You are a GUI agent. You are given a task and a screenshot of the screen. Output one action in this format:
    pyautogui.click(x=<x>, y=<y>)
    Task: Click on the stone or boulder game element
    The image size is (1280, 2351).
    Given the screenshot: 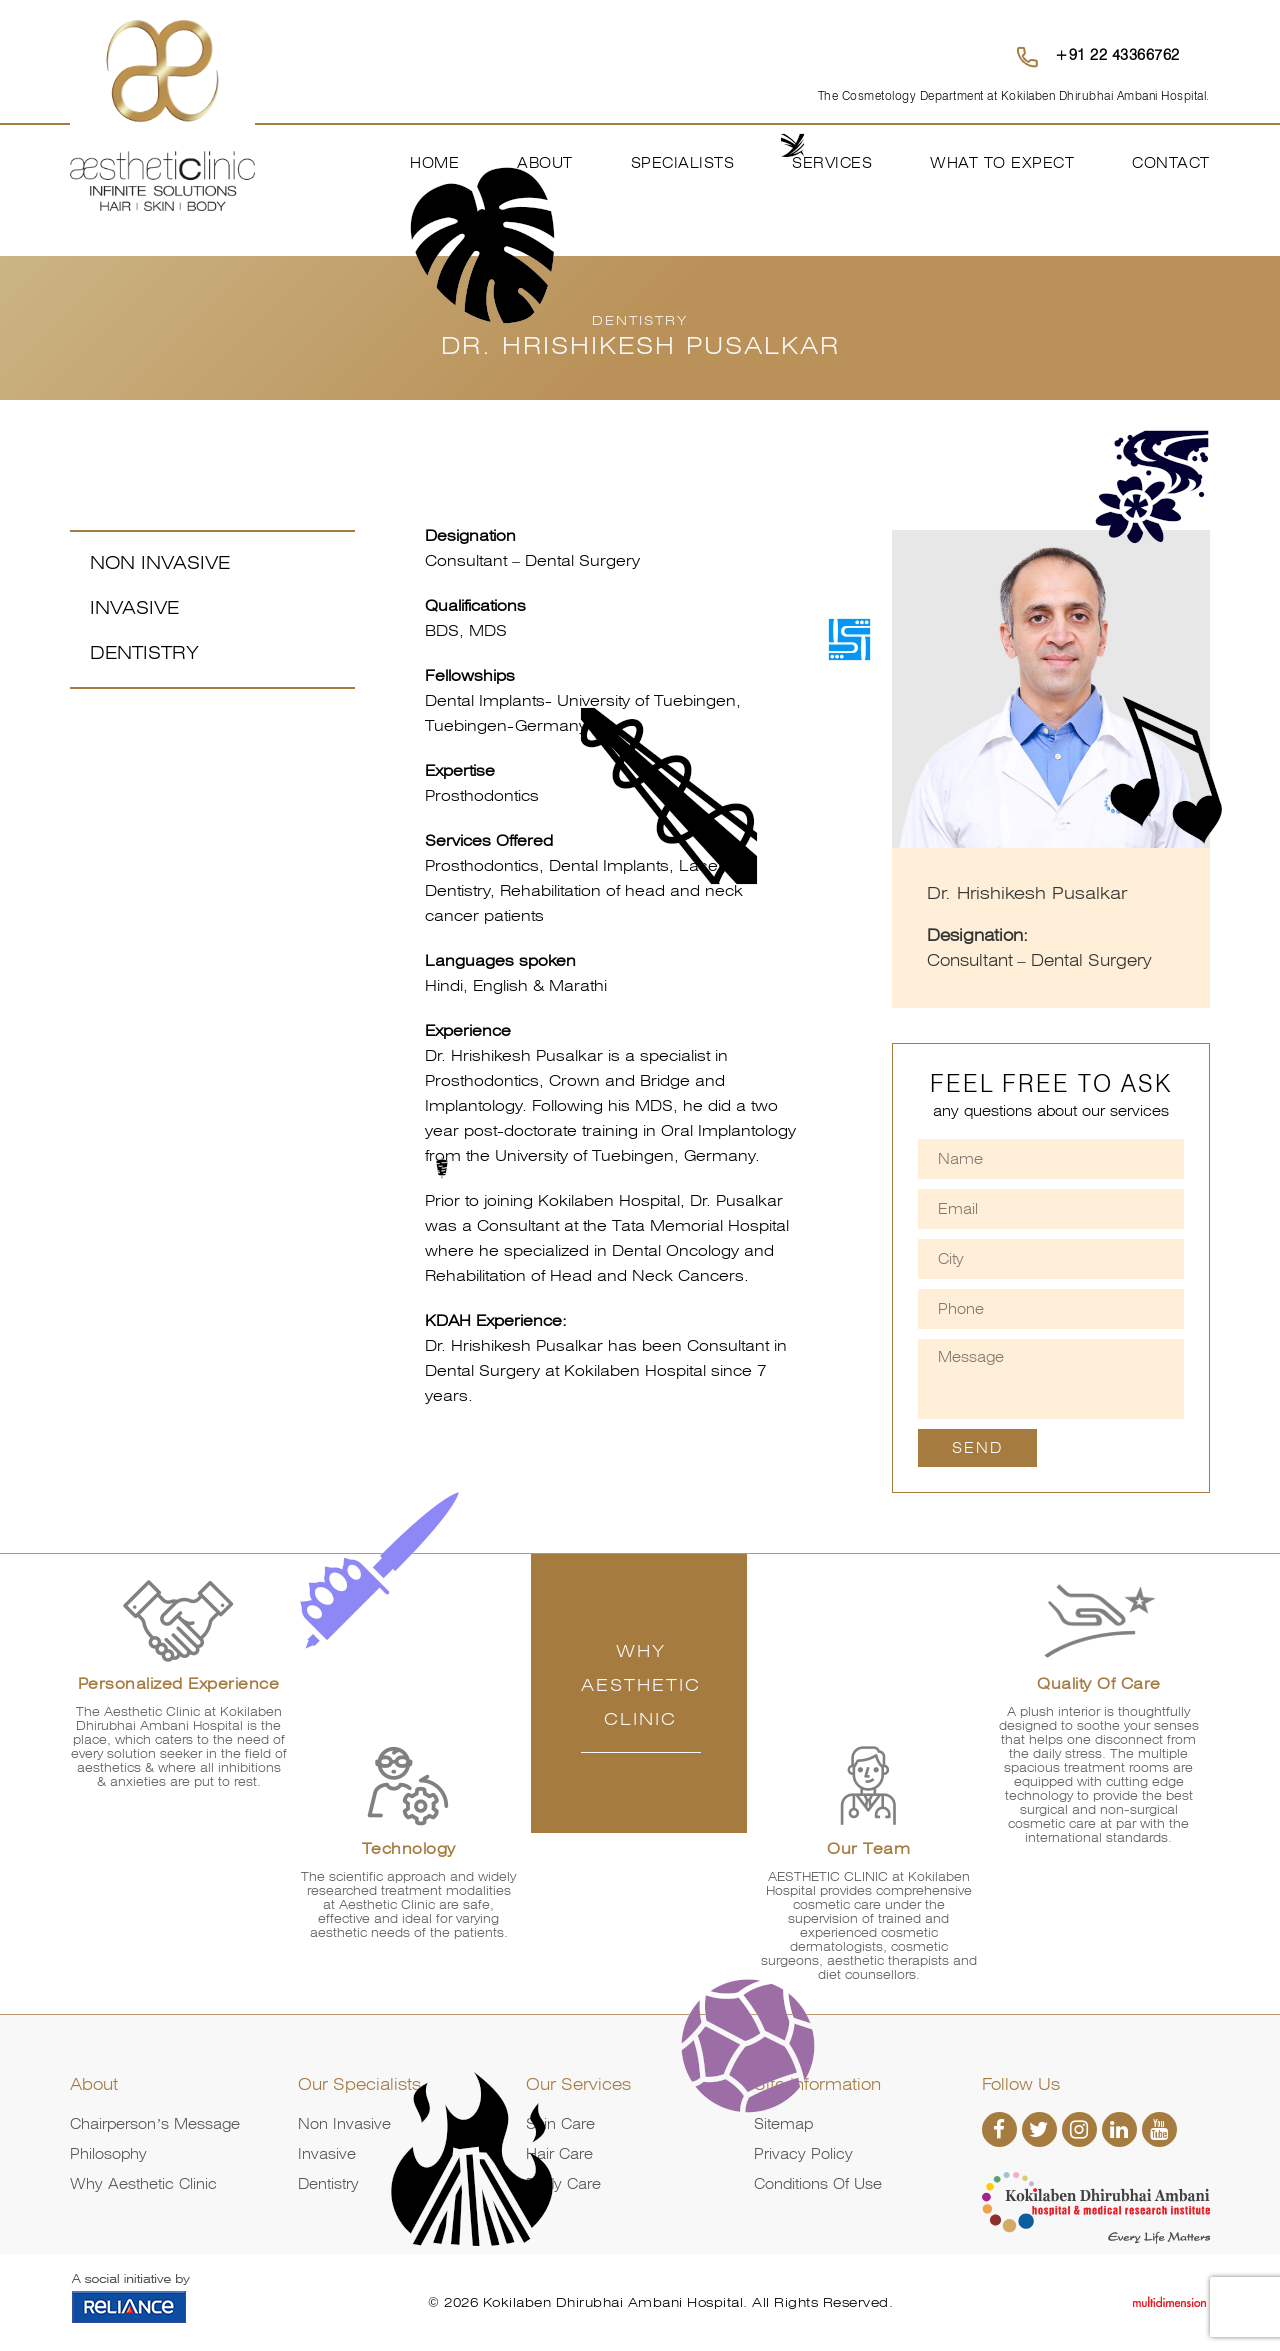 What is the action you would take?
    pyautogui.click(x=748, y=2046)
    